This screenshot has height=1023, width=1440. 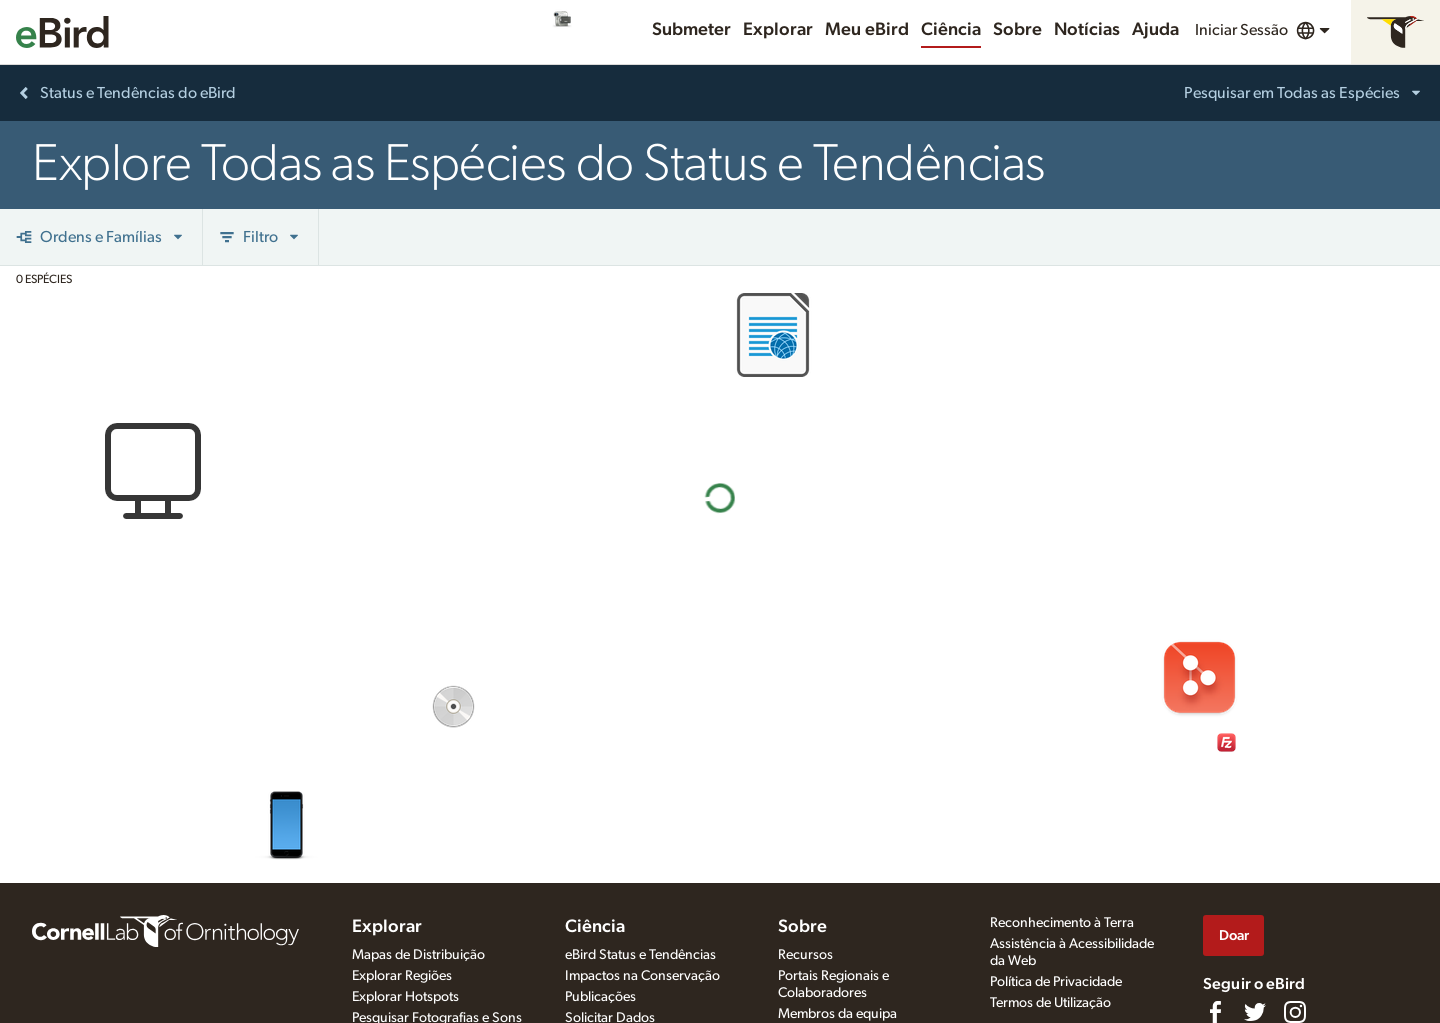 I want to click on open FileZilla FTP client, so click(x=1226, y=742).